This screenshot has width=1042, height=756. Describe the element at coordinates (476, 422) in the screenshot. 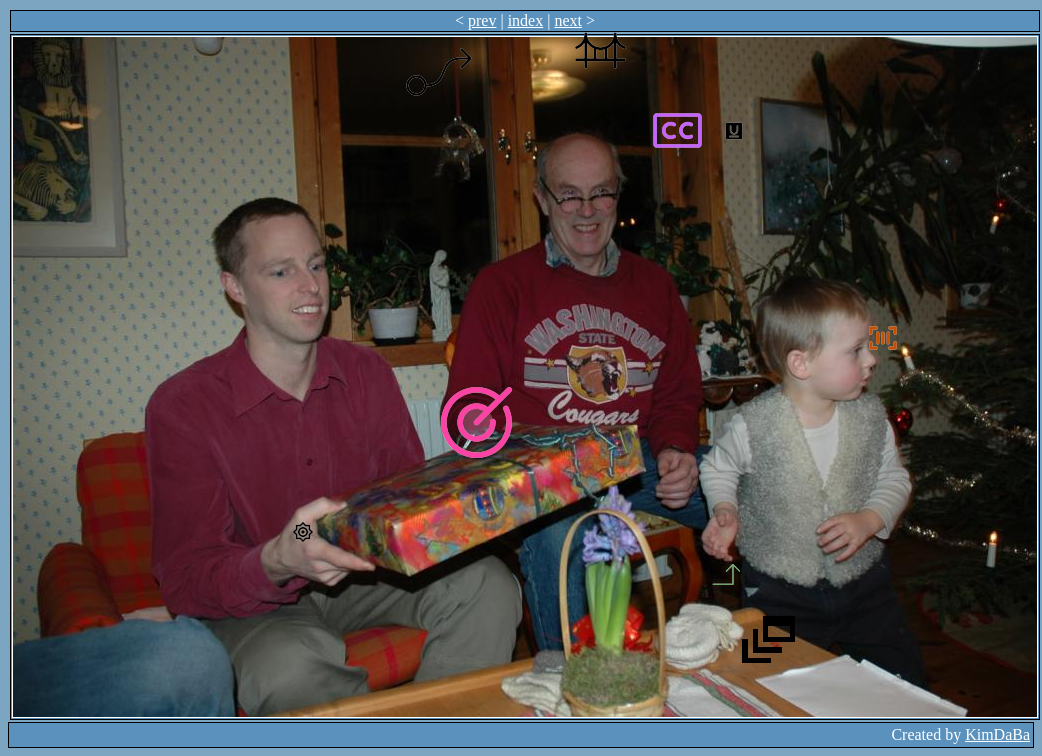

I see `set a goal or target` at that location.